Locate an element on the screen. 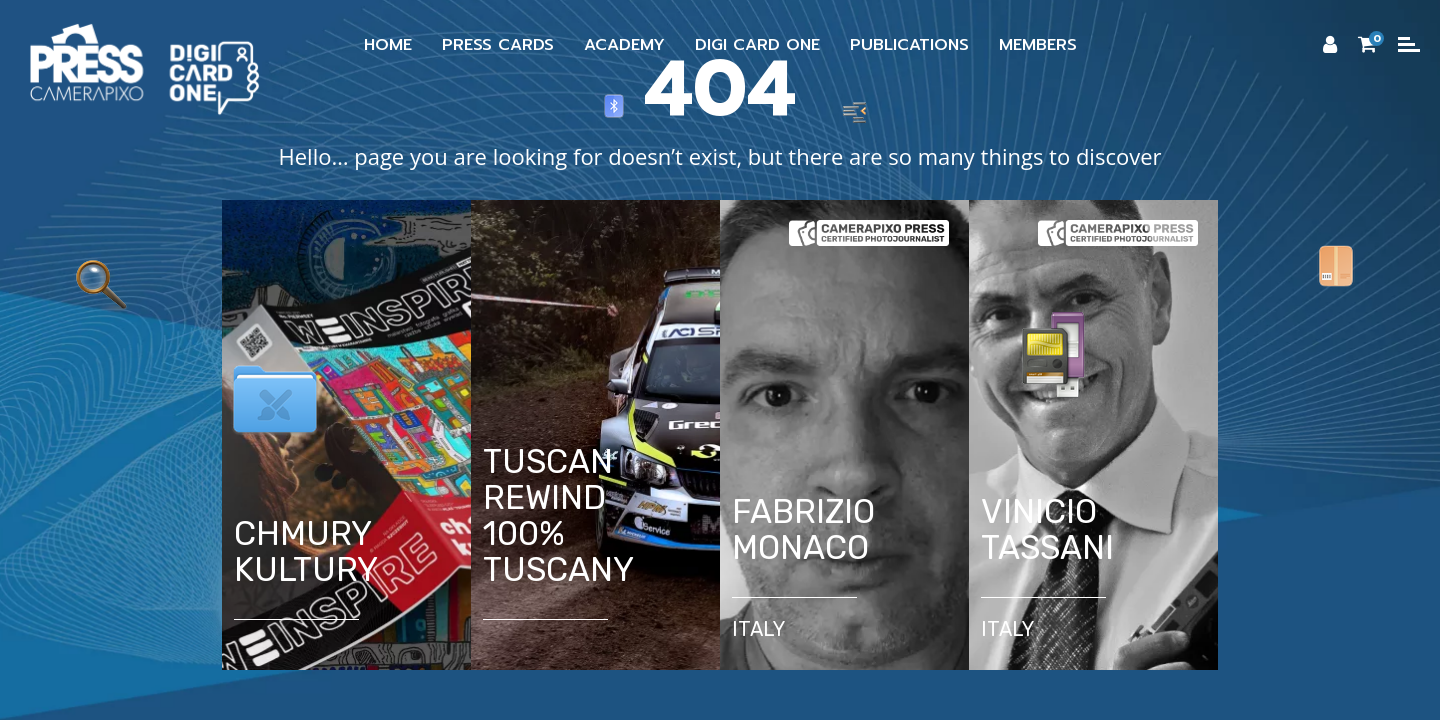 The width and height of the screenshot is (1440, 720). access bluetooth settings is located at coordinates (614, 106).